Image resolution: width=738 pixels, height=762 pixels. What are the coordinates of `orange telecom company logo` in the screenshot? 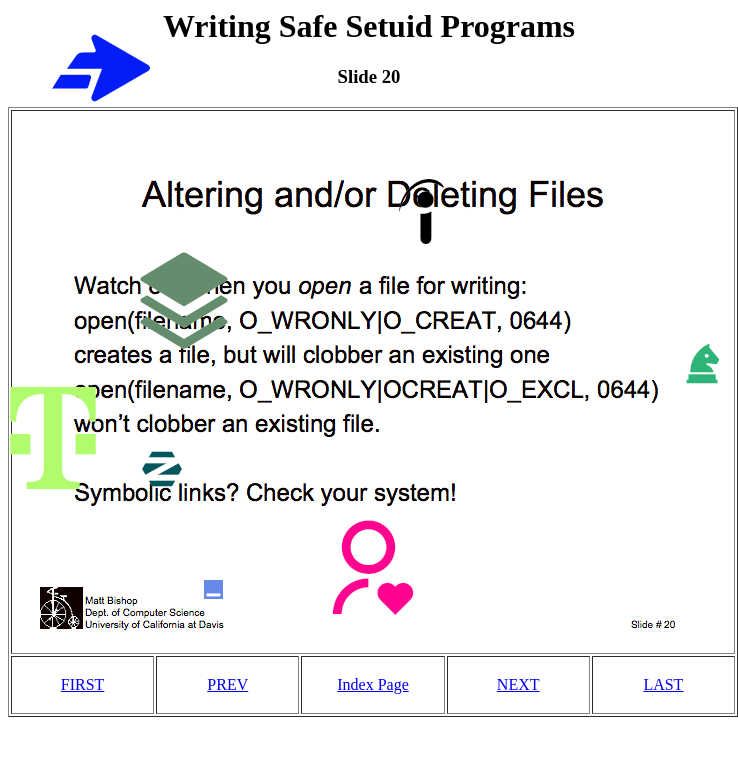 It's located at (213, 589).